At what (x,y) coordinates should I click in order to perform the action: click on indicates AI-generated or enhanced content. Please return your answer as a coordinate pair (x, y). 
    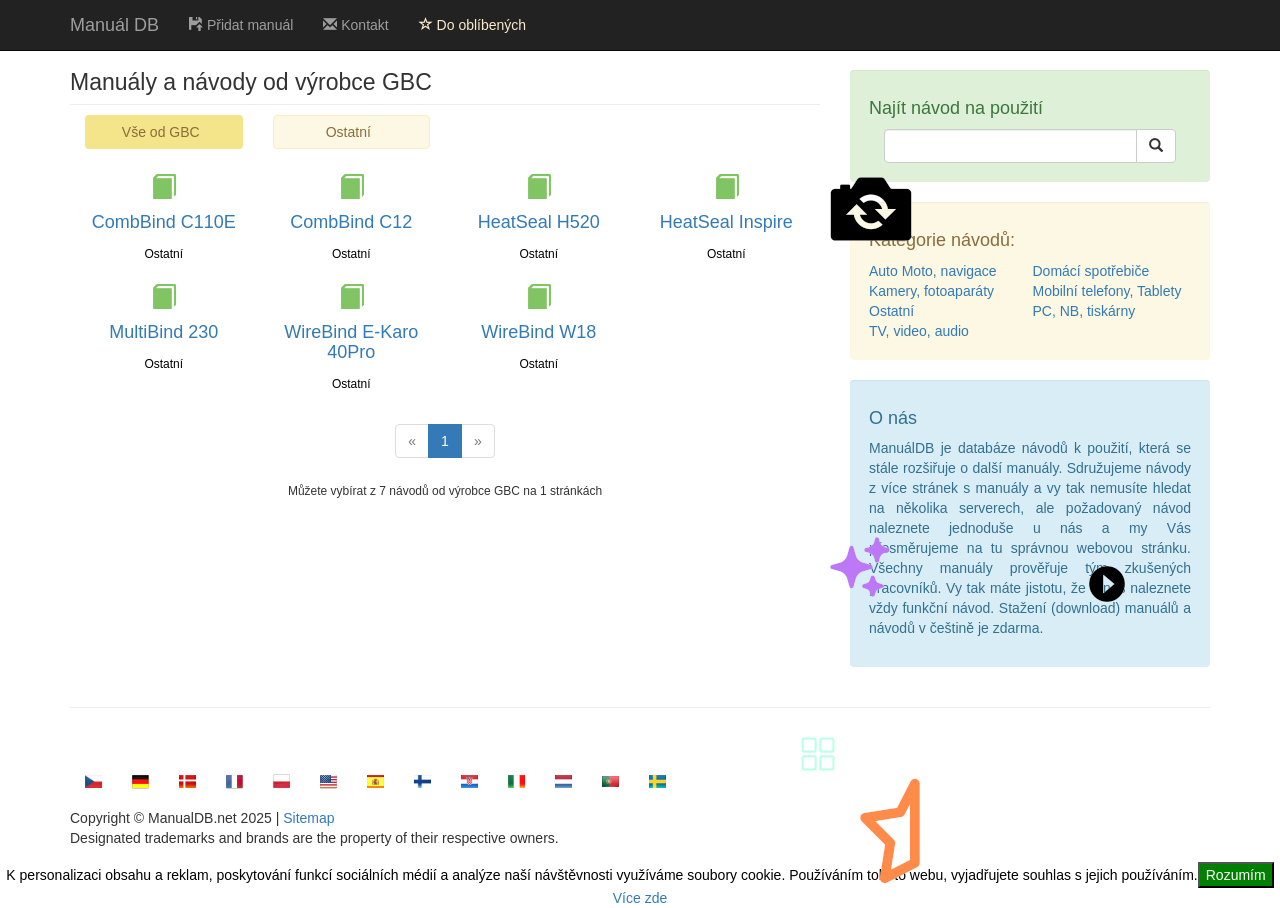
    Looking at the image, I should click on (860, 567).